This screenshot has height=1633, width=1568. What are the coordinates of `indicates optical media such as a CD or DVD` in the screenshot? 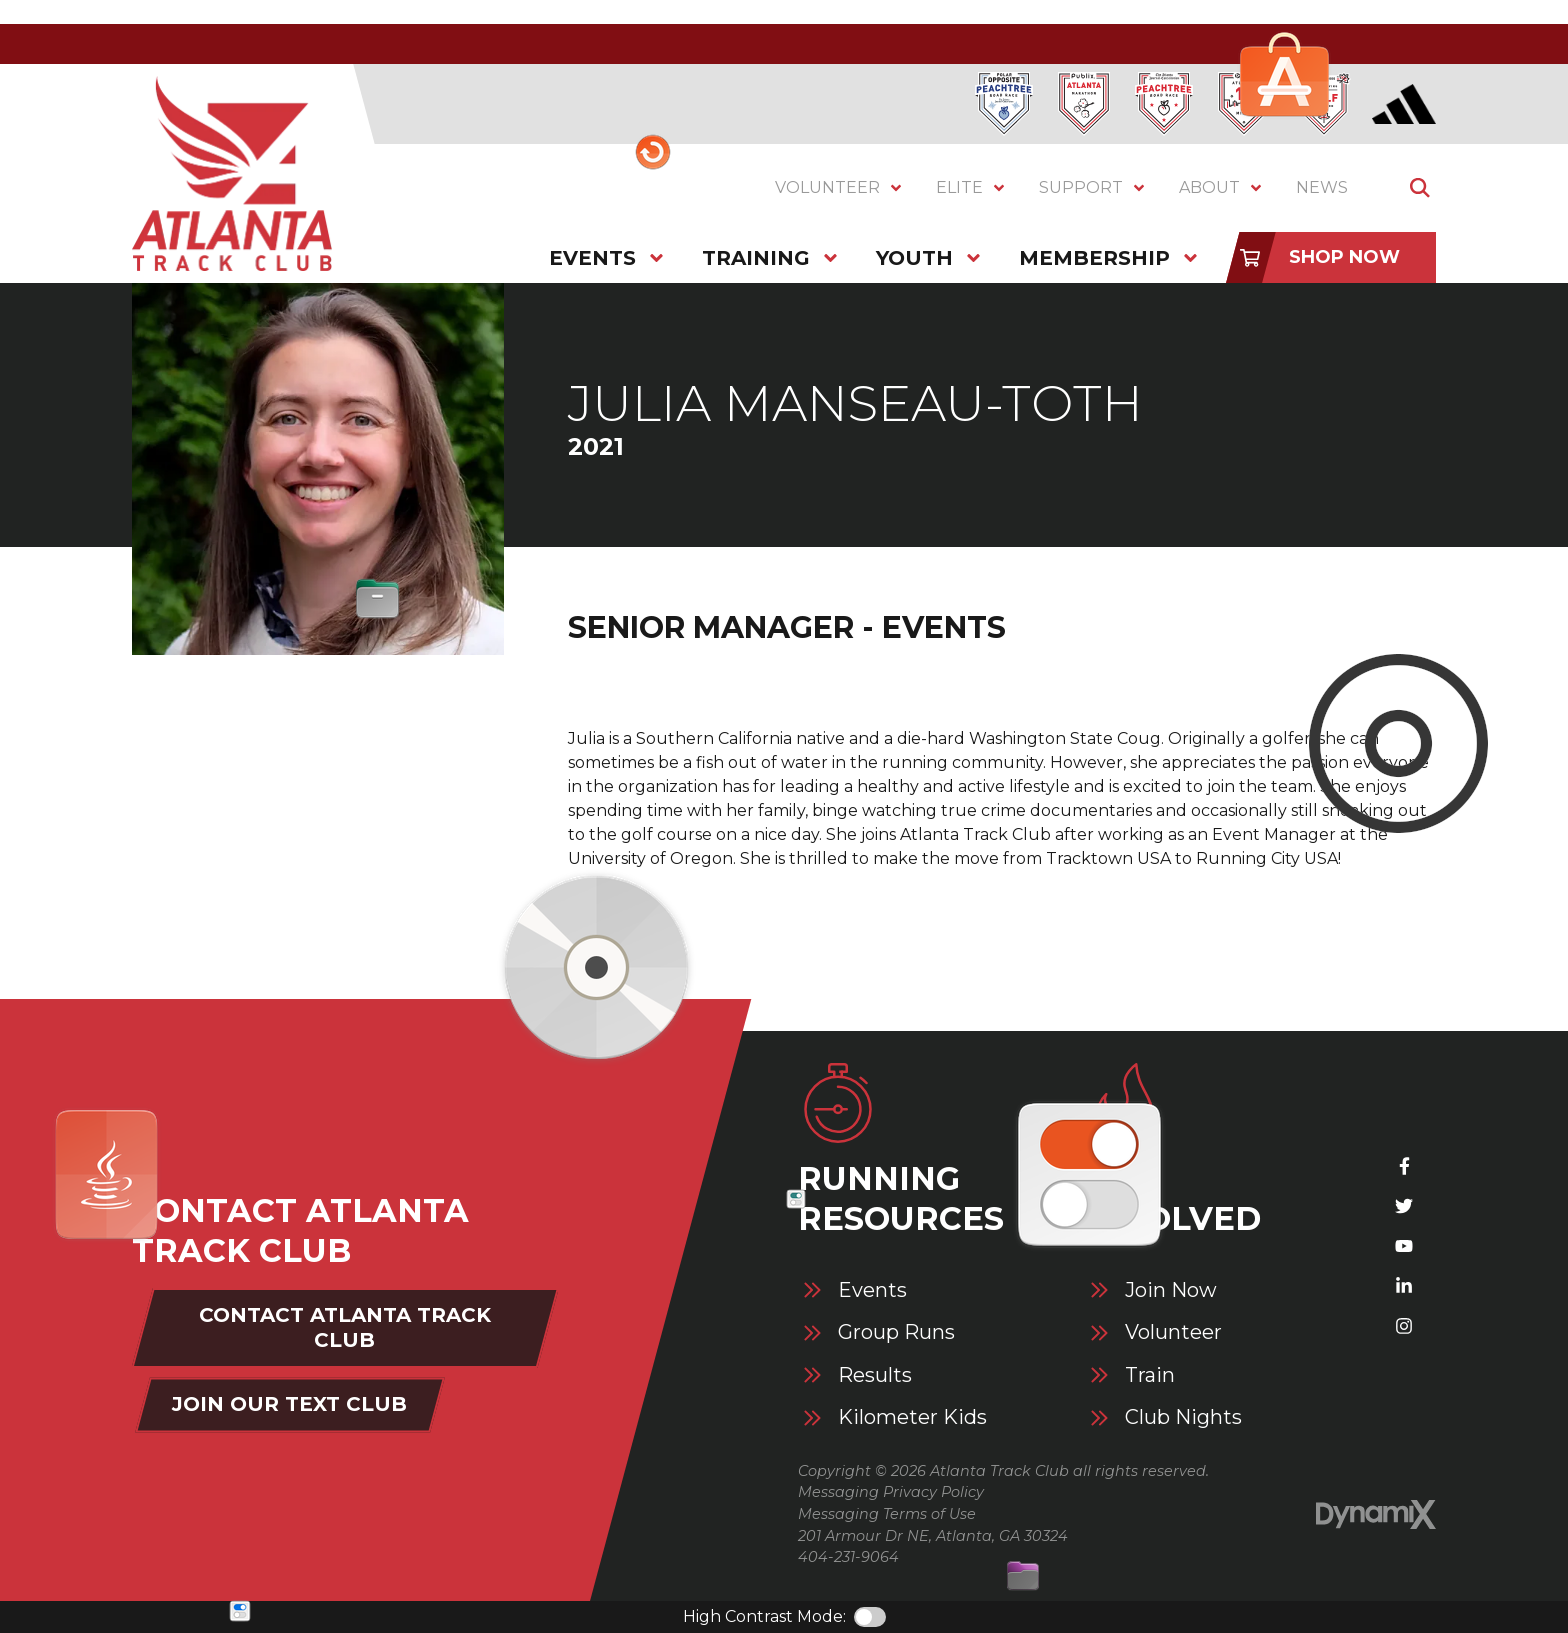 It's located at (1398, 743).